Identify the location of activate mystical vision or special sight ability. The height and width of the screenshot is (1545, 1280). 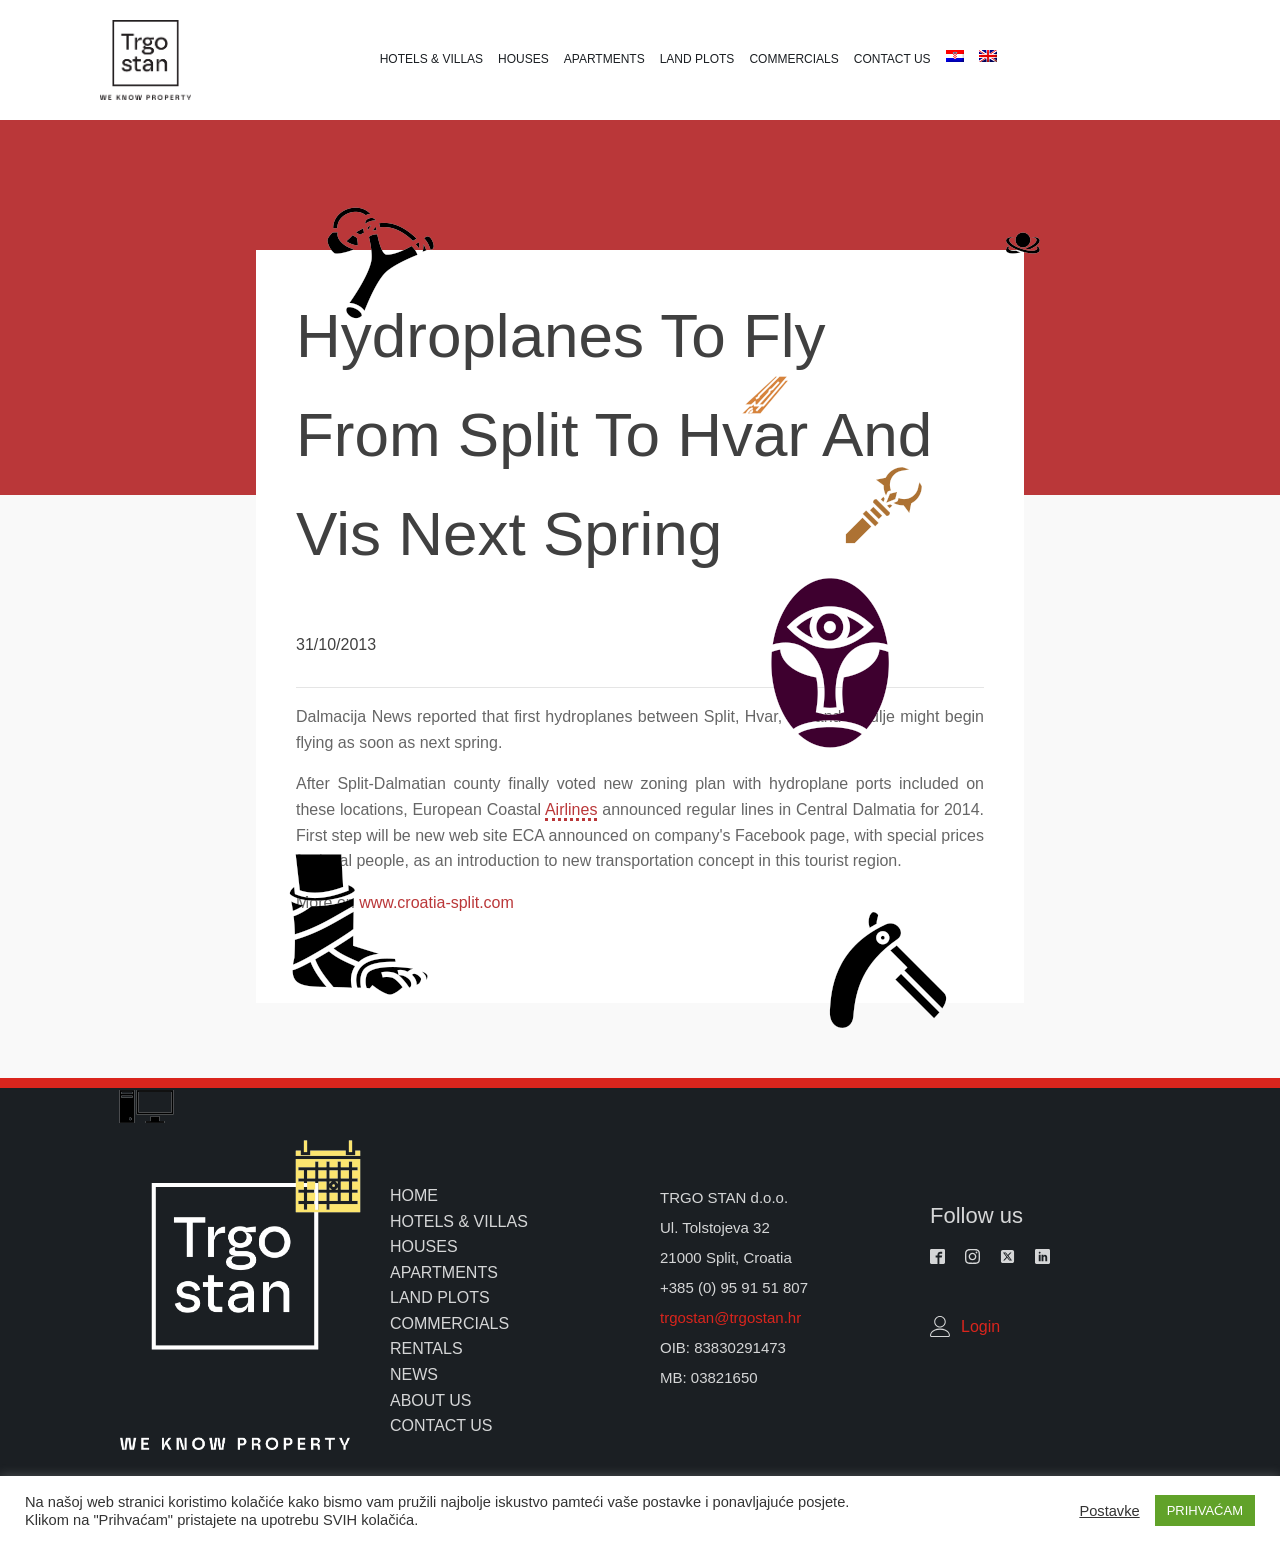
(831, 662).